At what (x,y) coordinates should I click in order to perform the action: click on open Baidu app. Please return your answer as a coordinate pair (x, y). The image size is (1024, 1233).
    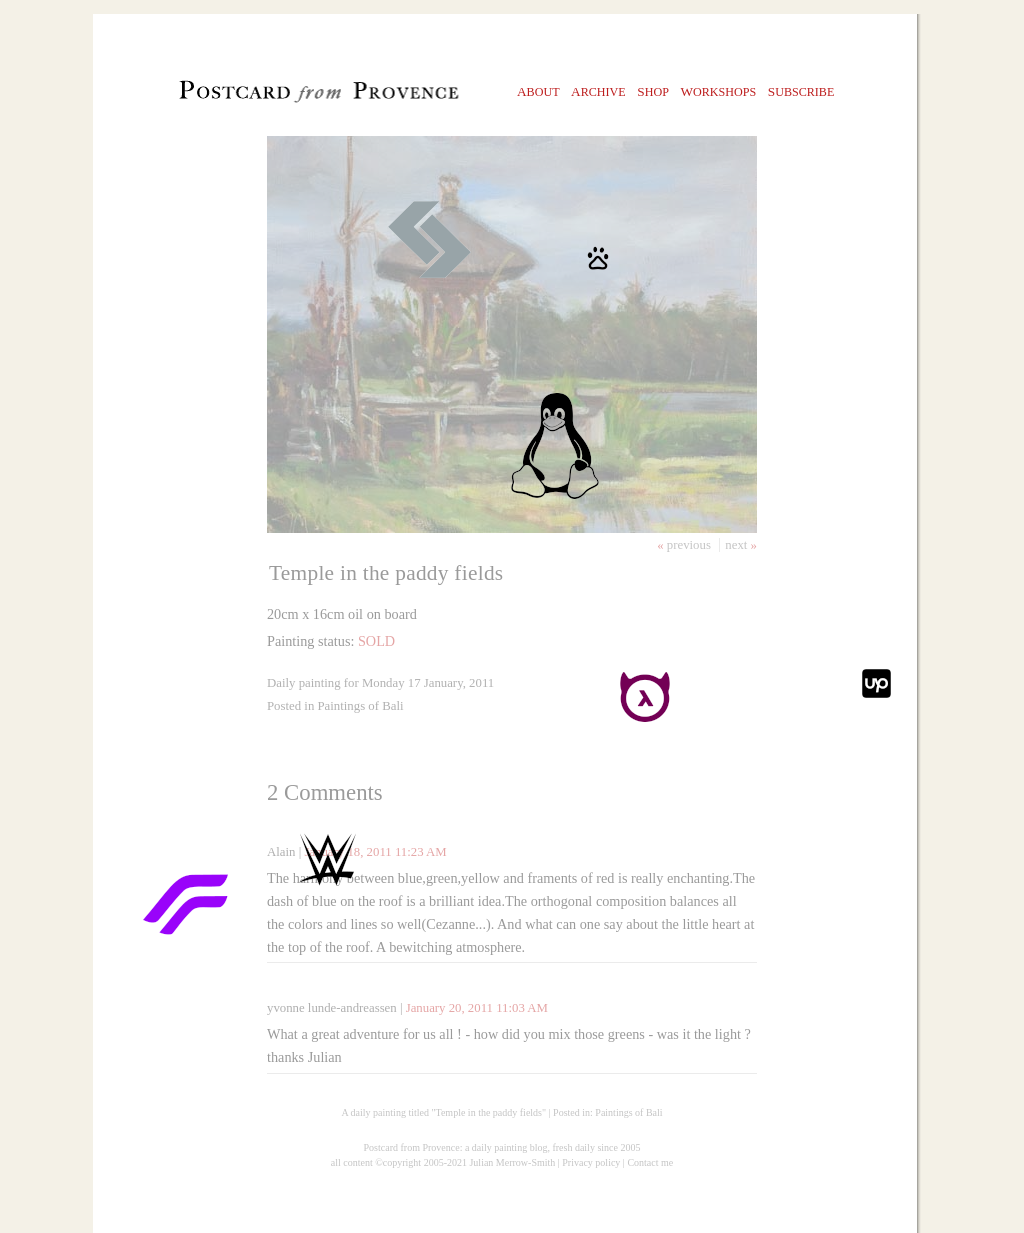
    Looking at the image, I should click on (598, 258).